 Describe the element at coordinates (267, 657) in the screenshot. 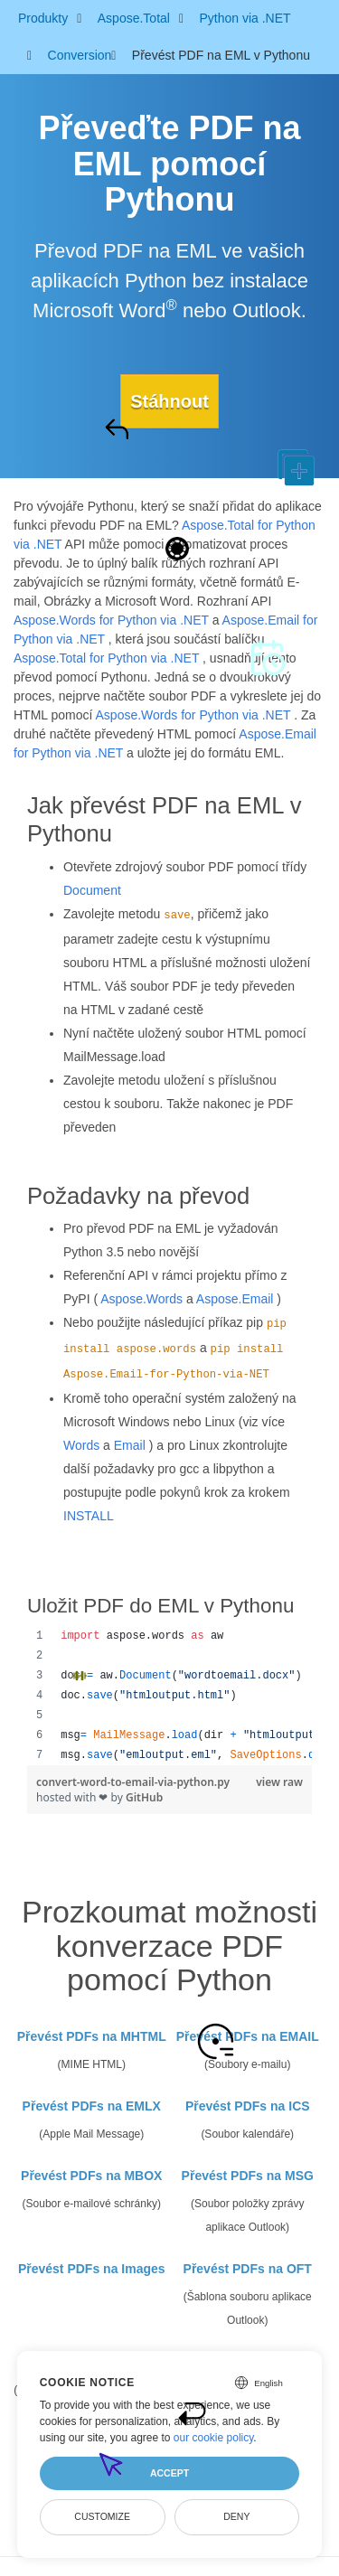

I see `schedule an event or appointment` at that location.